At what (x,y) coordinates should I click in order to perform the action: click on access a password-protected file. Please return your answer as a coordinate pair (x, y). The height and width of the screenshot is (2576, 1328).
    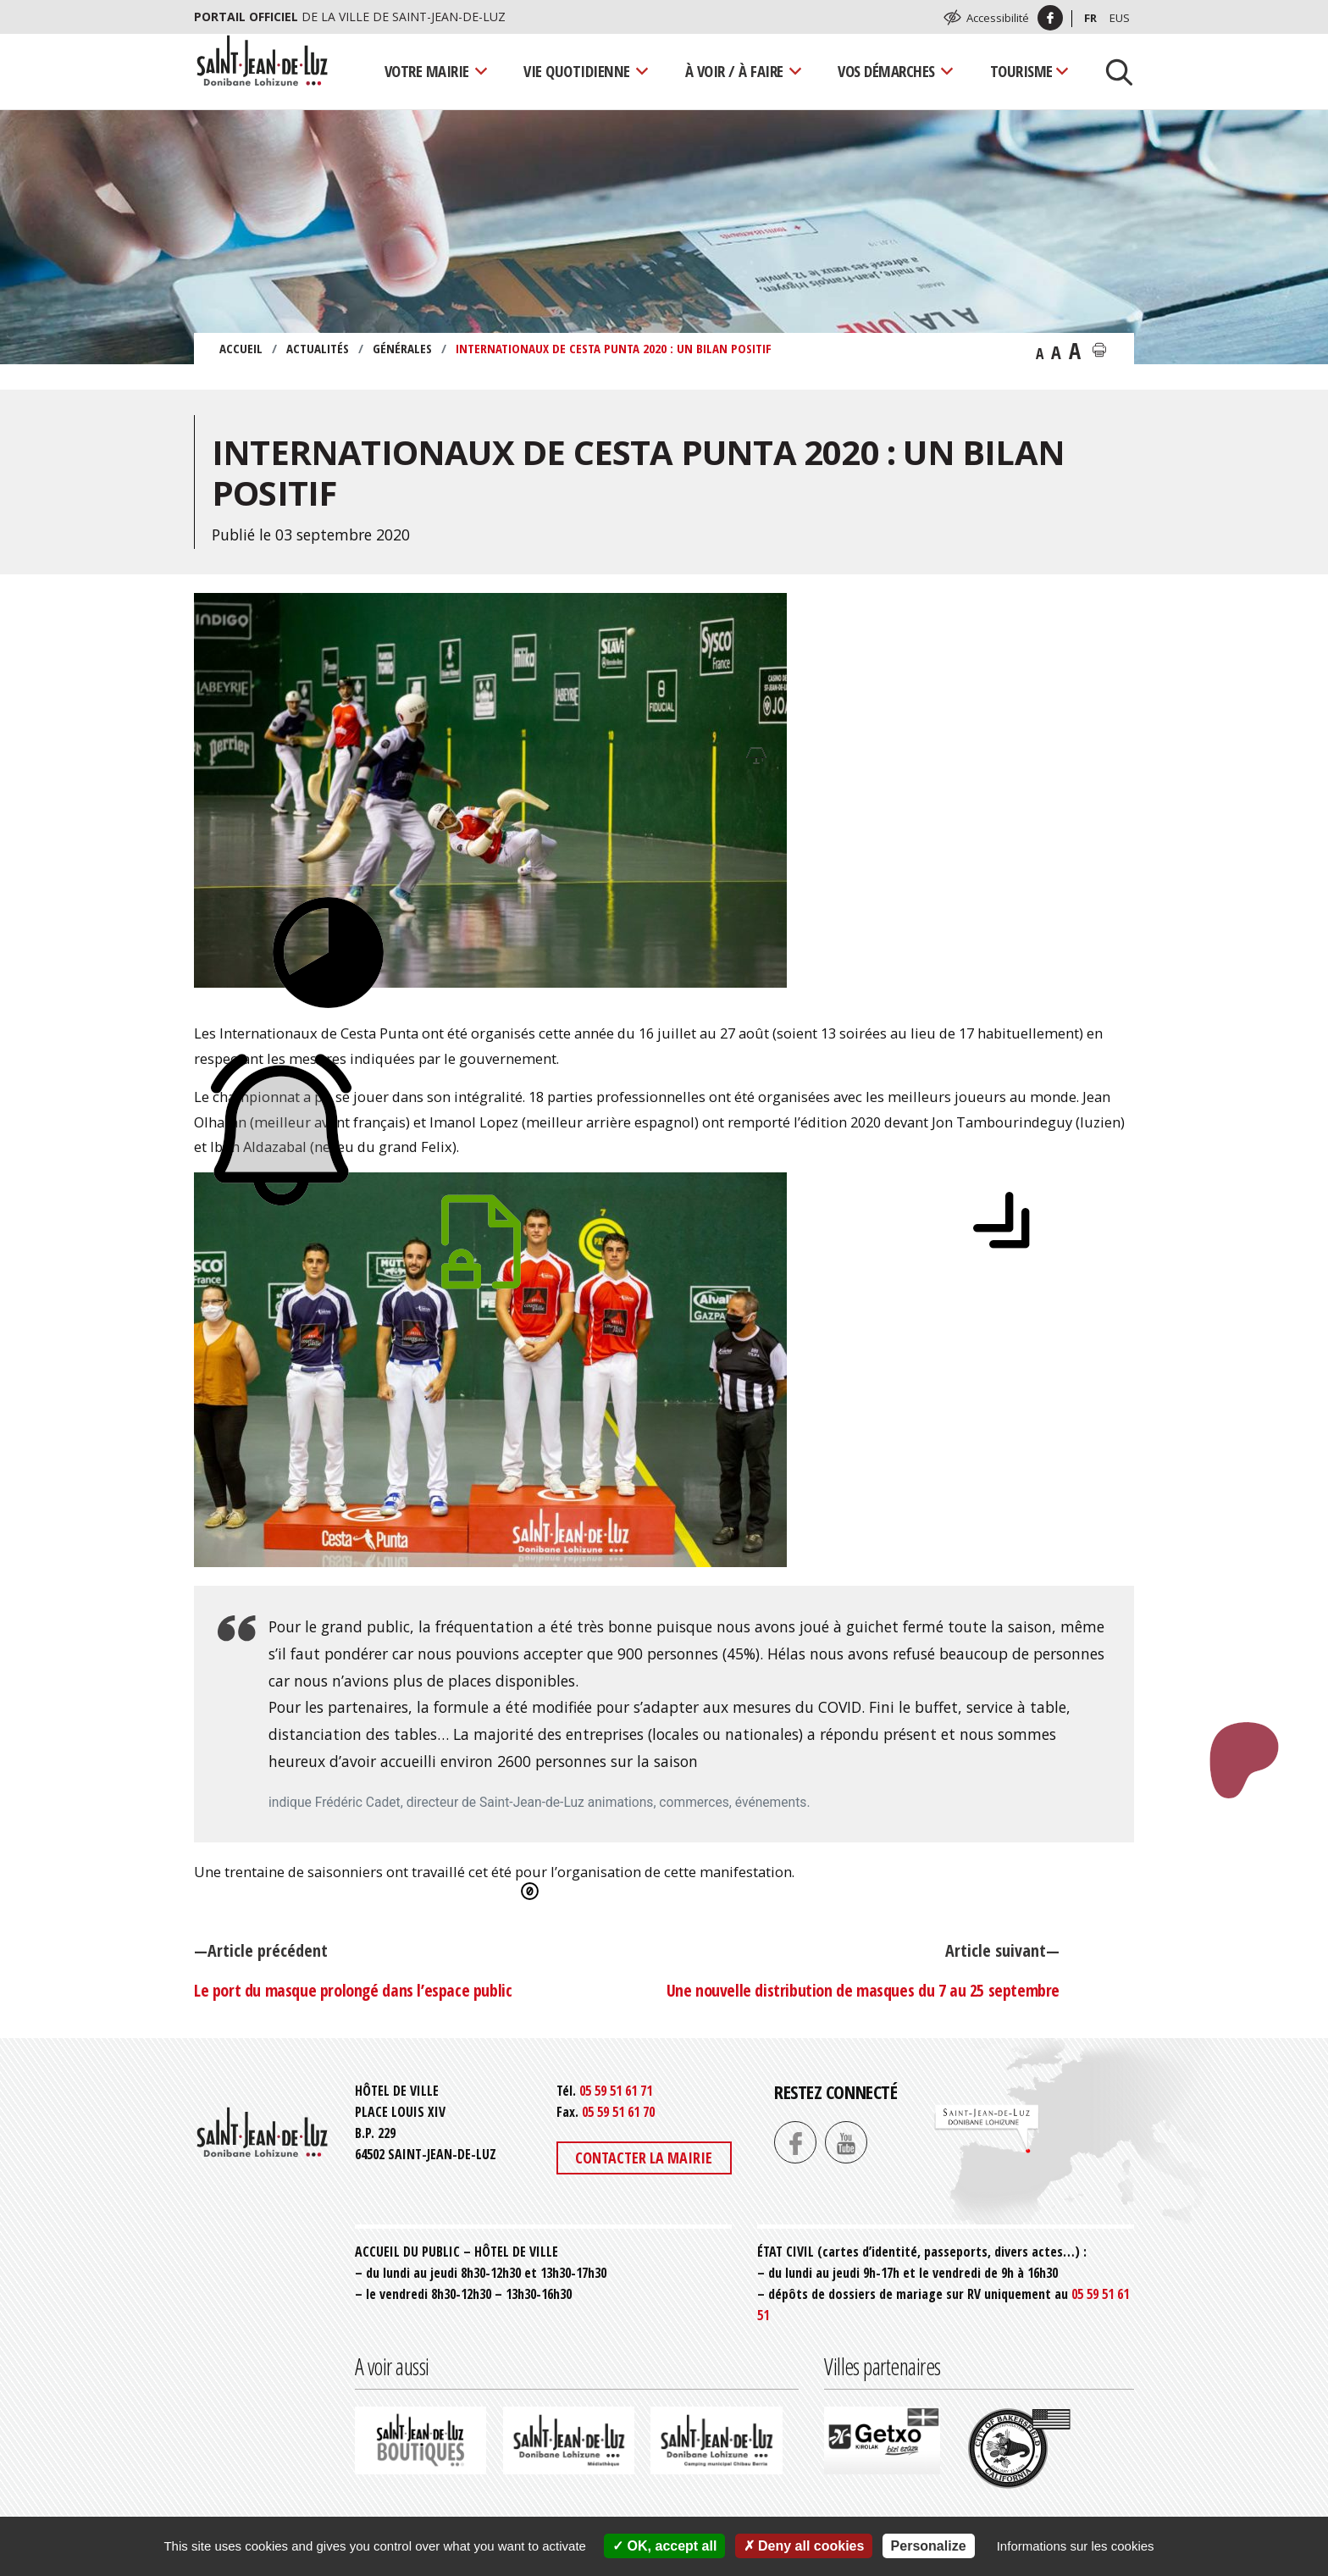
    Looking at the image, I should click on (481, 1242).